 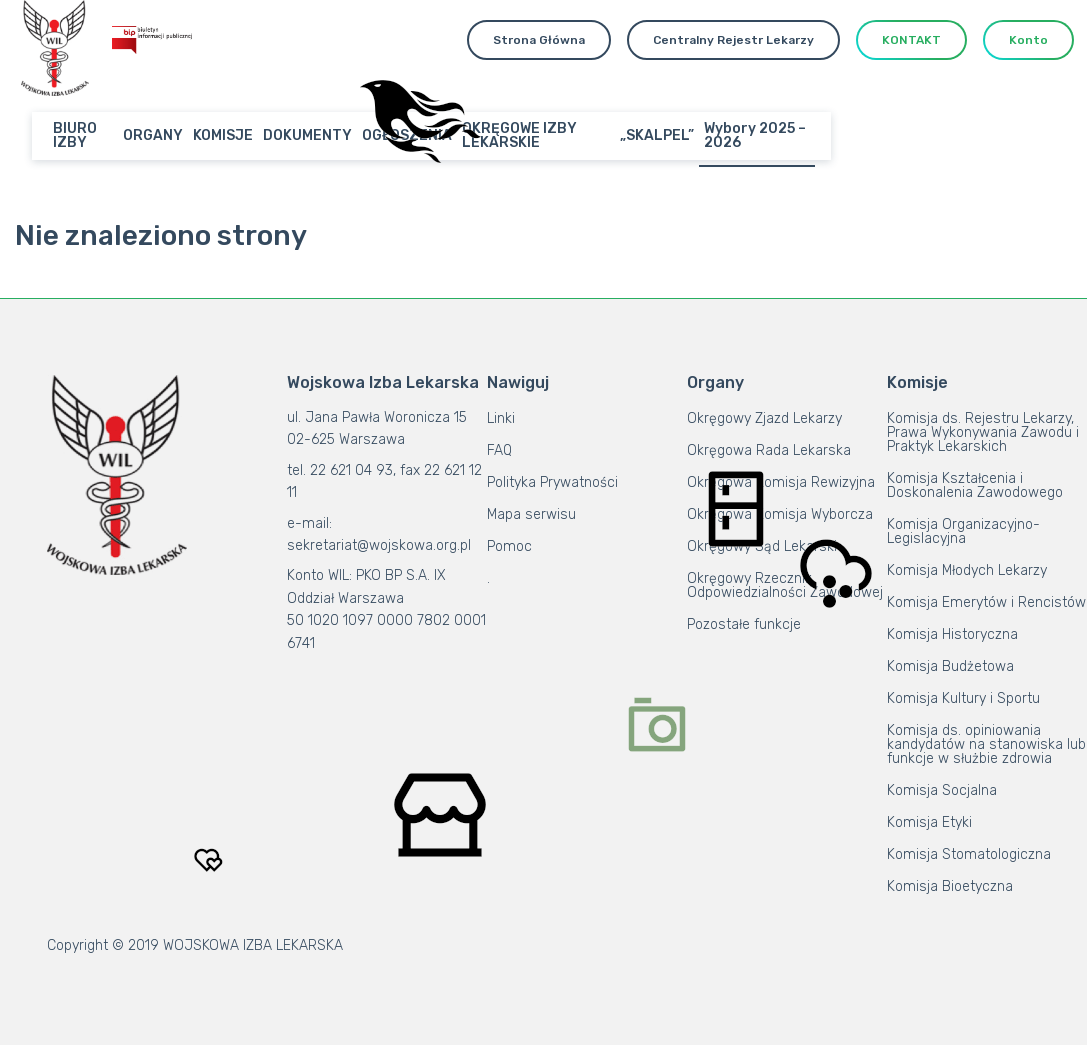 I want to click on phoenix framework logo, so click(x=420, y=121).